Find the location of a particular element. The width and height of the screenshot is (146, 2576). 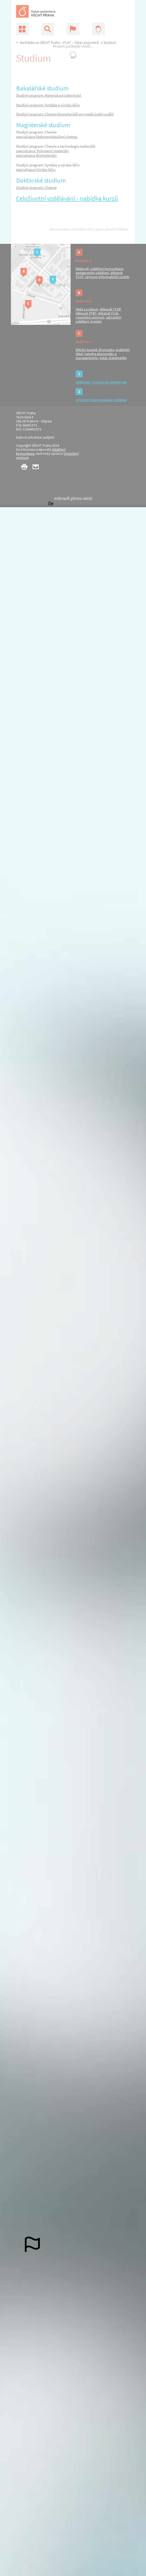

flag or mark an item for follow-up is located at coordinates (32, 2244).